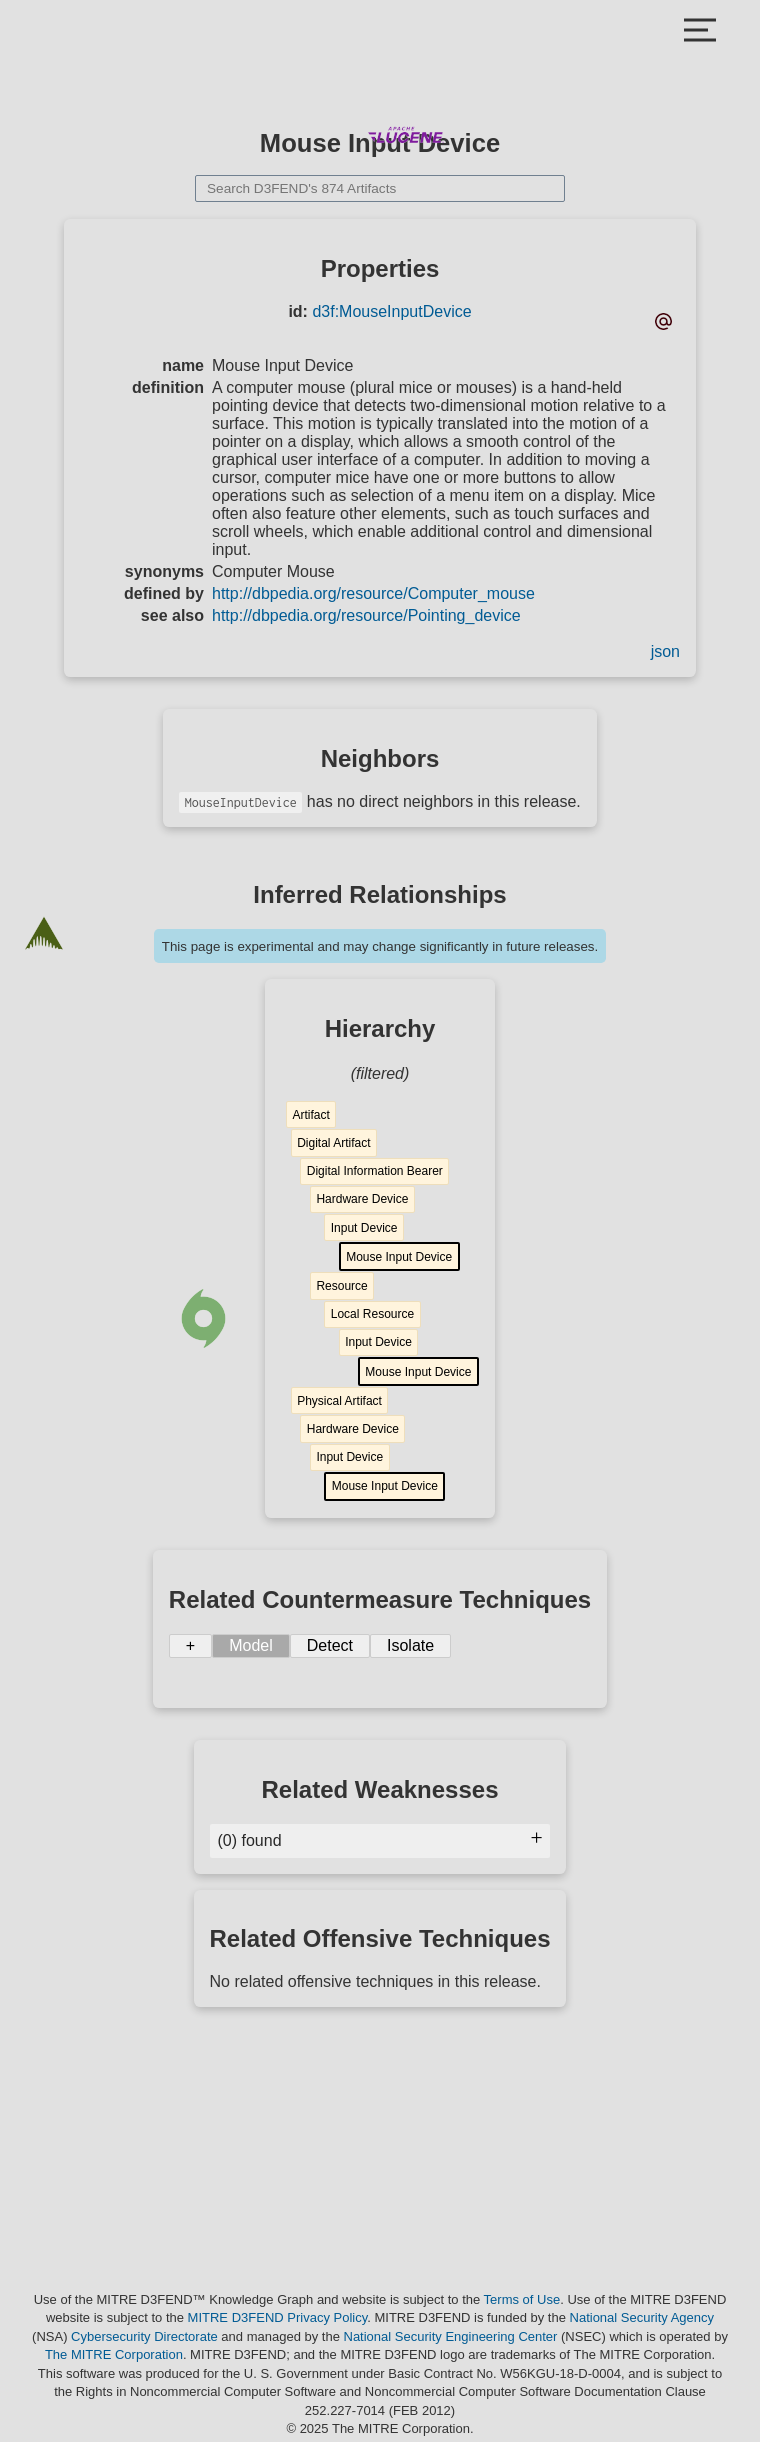 The width and height of the screenshot is (760, 2442). I want to click on launch ardour digital audio workstation, so click(44, 933).